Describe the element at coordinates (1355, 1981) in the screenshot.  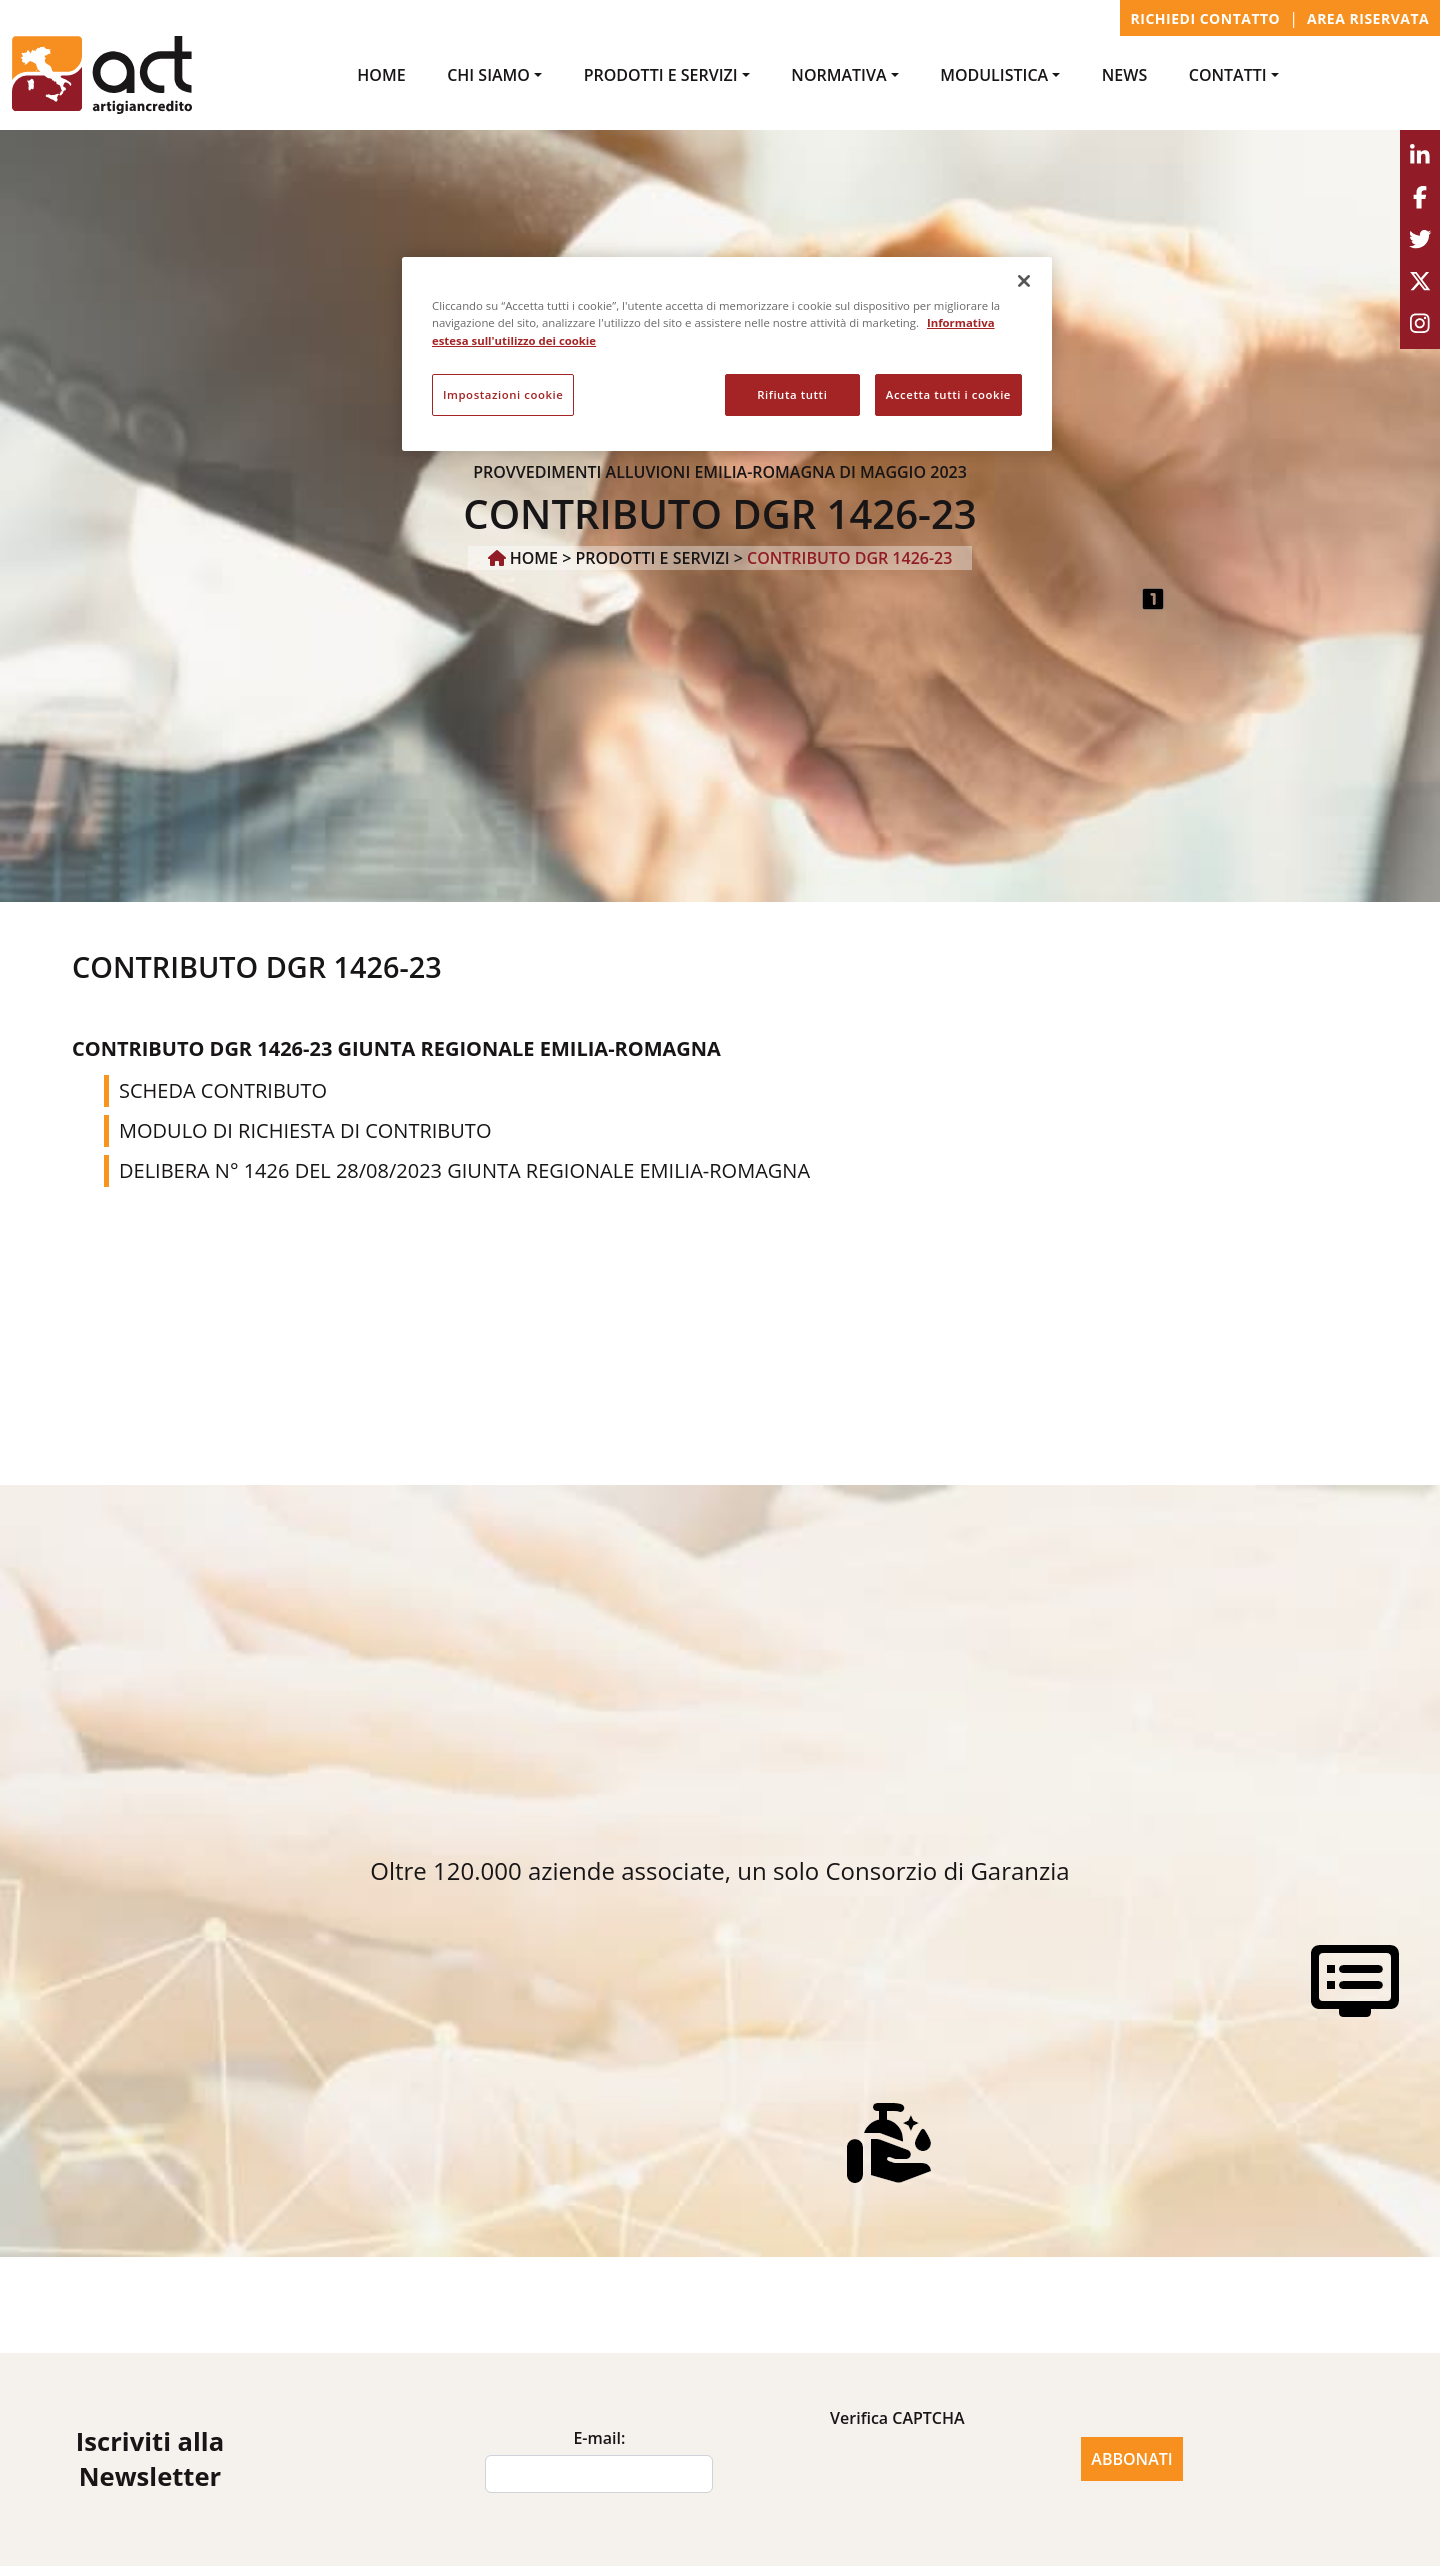
I see `access DVR or recorded content` at that location.